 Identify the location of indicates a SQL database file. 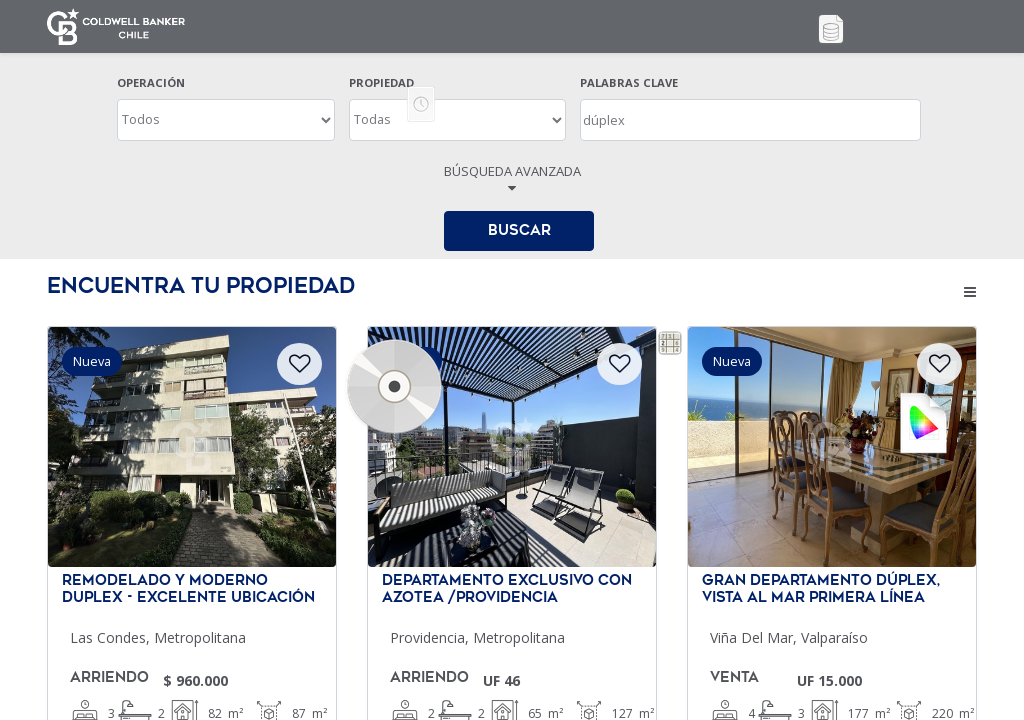
(831, 29).